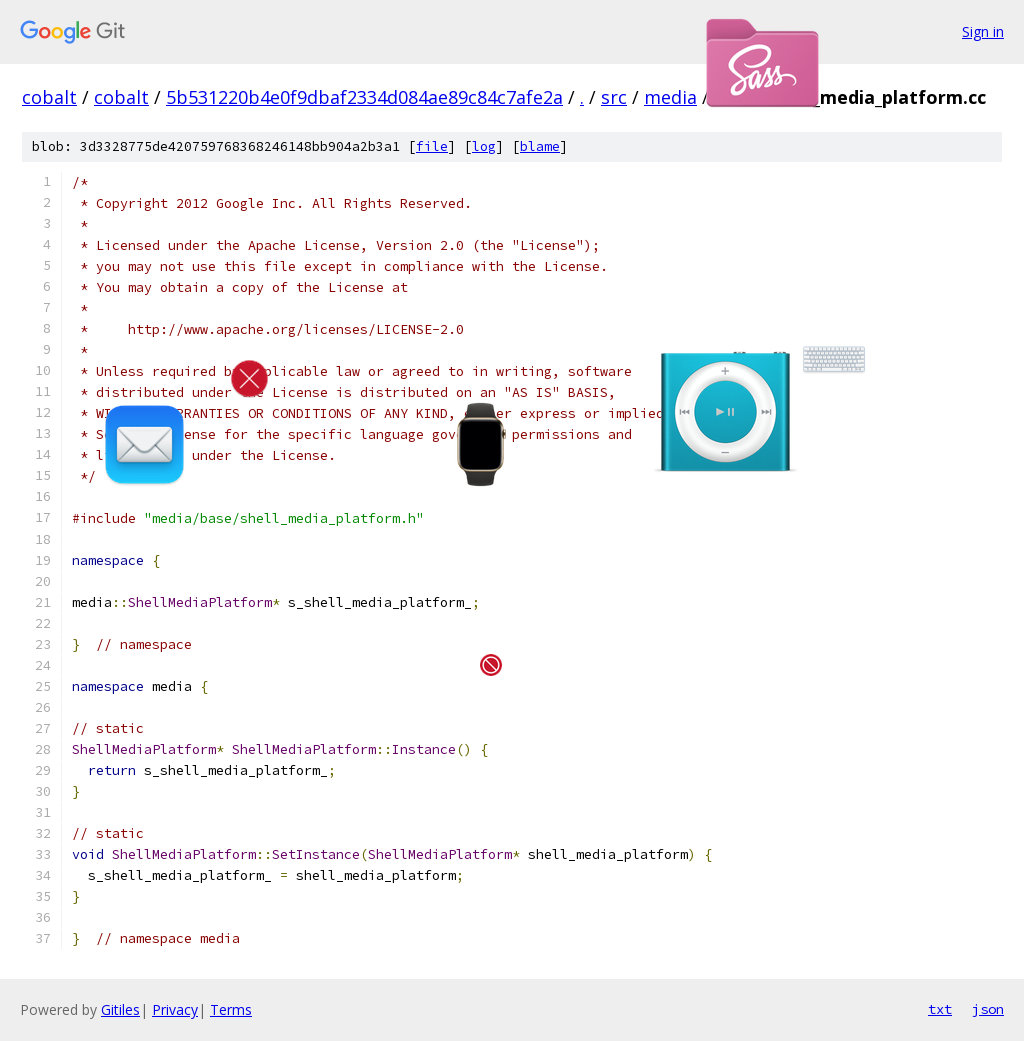 The image size is (1024, 1041). I want to click on apple watch series 6 device icon, so click(480, 444).